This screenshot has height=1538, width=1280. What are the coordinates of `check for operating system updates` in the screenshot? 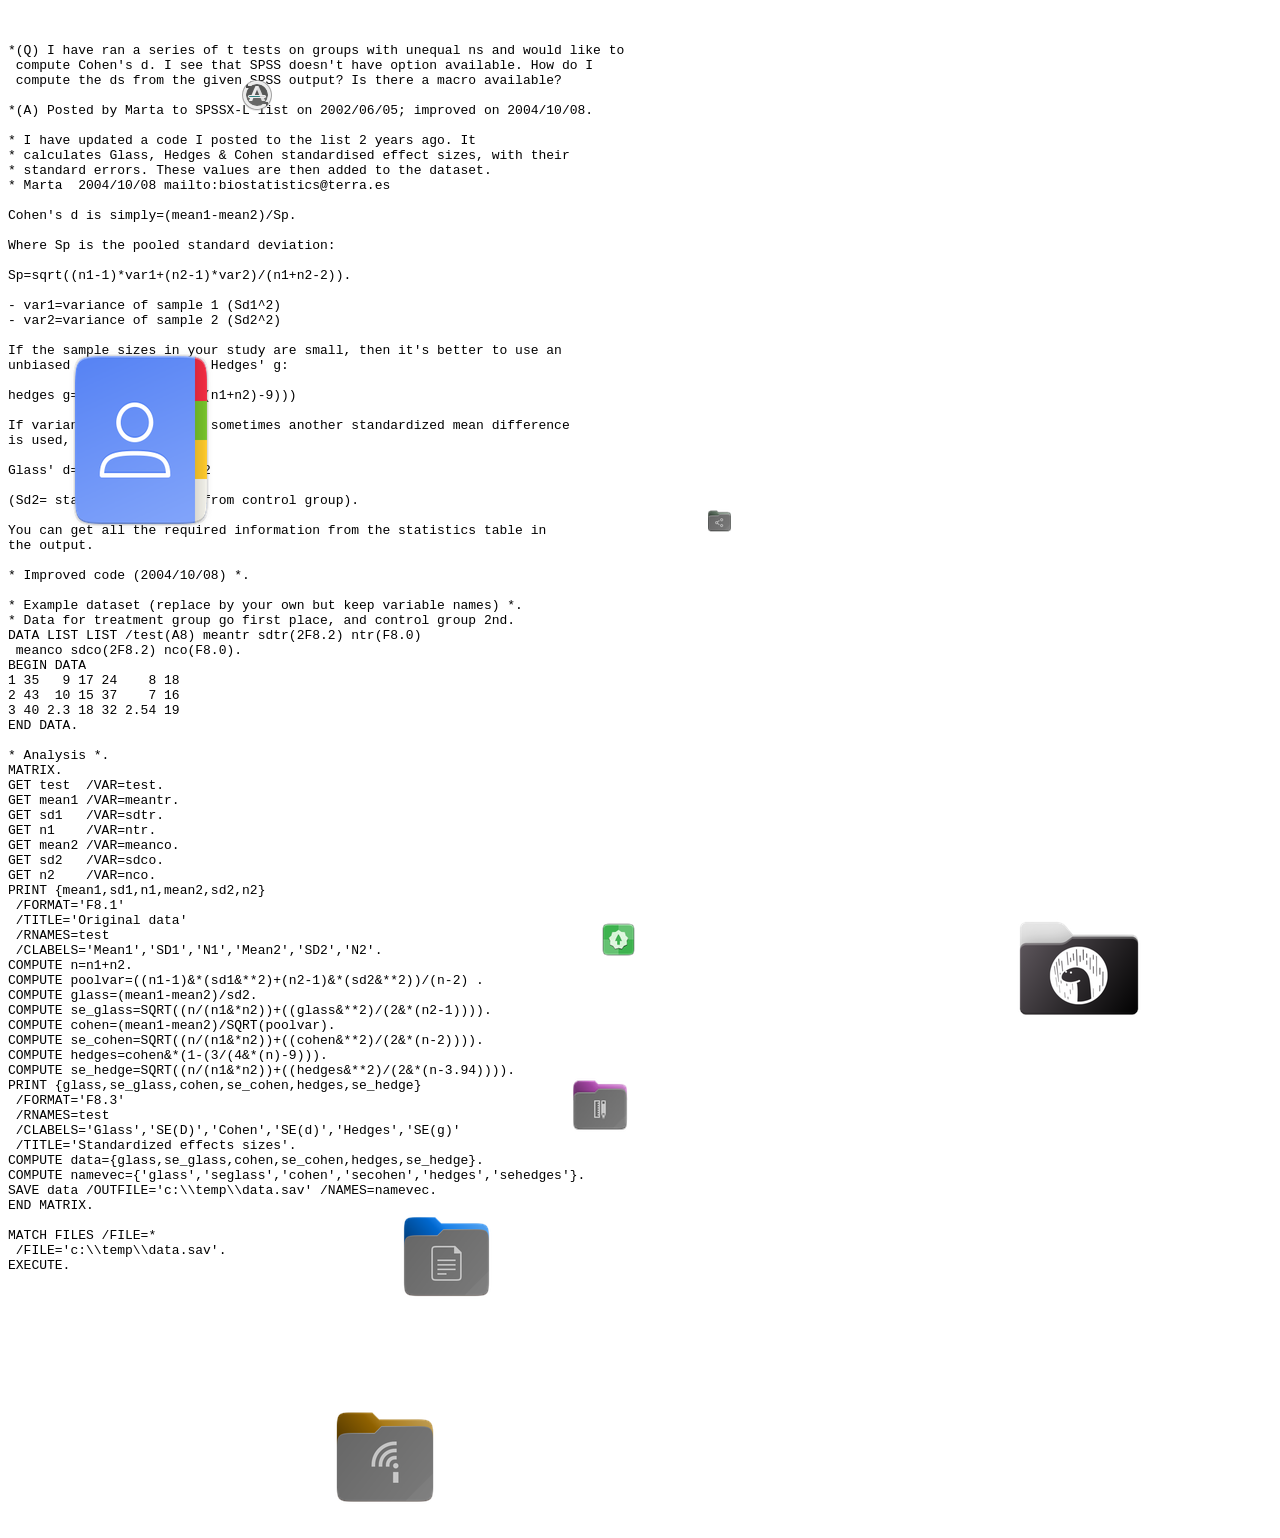 It's located at (618, 939).